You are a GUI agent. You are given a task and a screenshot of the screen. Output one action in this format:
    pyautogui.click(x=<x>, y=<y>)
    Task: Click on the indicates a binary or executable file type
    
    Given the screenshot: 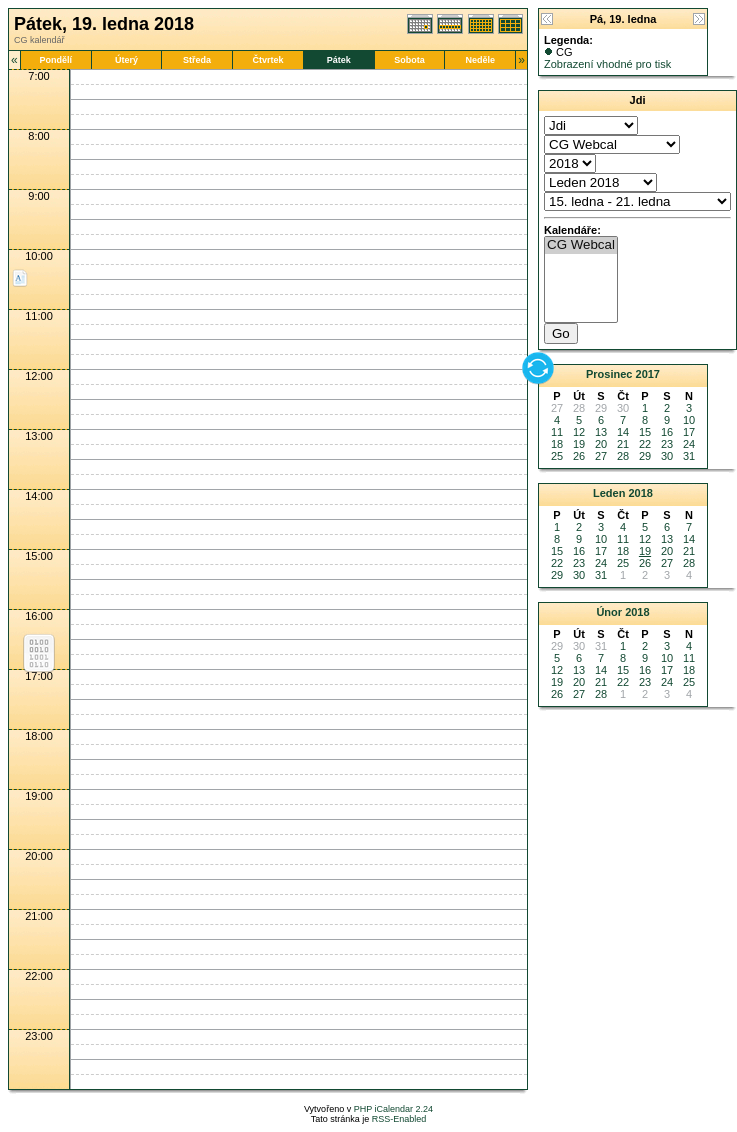 What is the action you would take?
    pyautogui.click(x=39, y=653)
    